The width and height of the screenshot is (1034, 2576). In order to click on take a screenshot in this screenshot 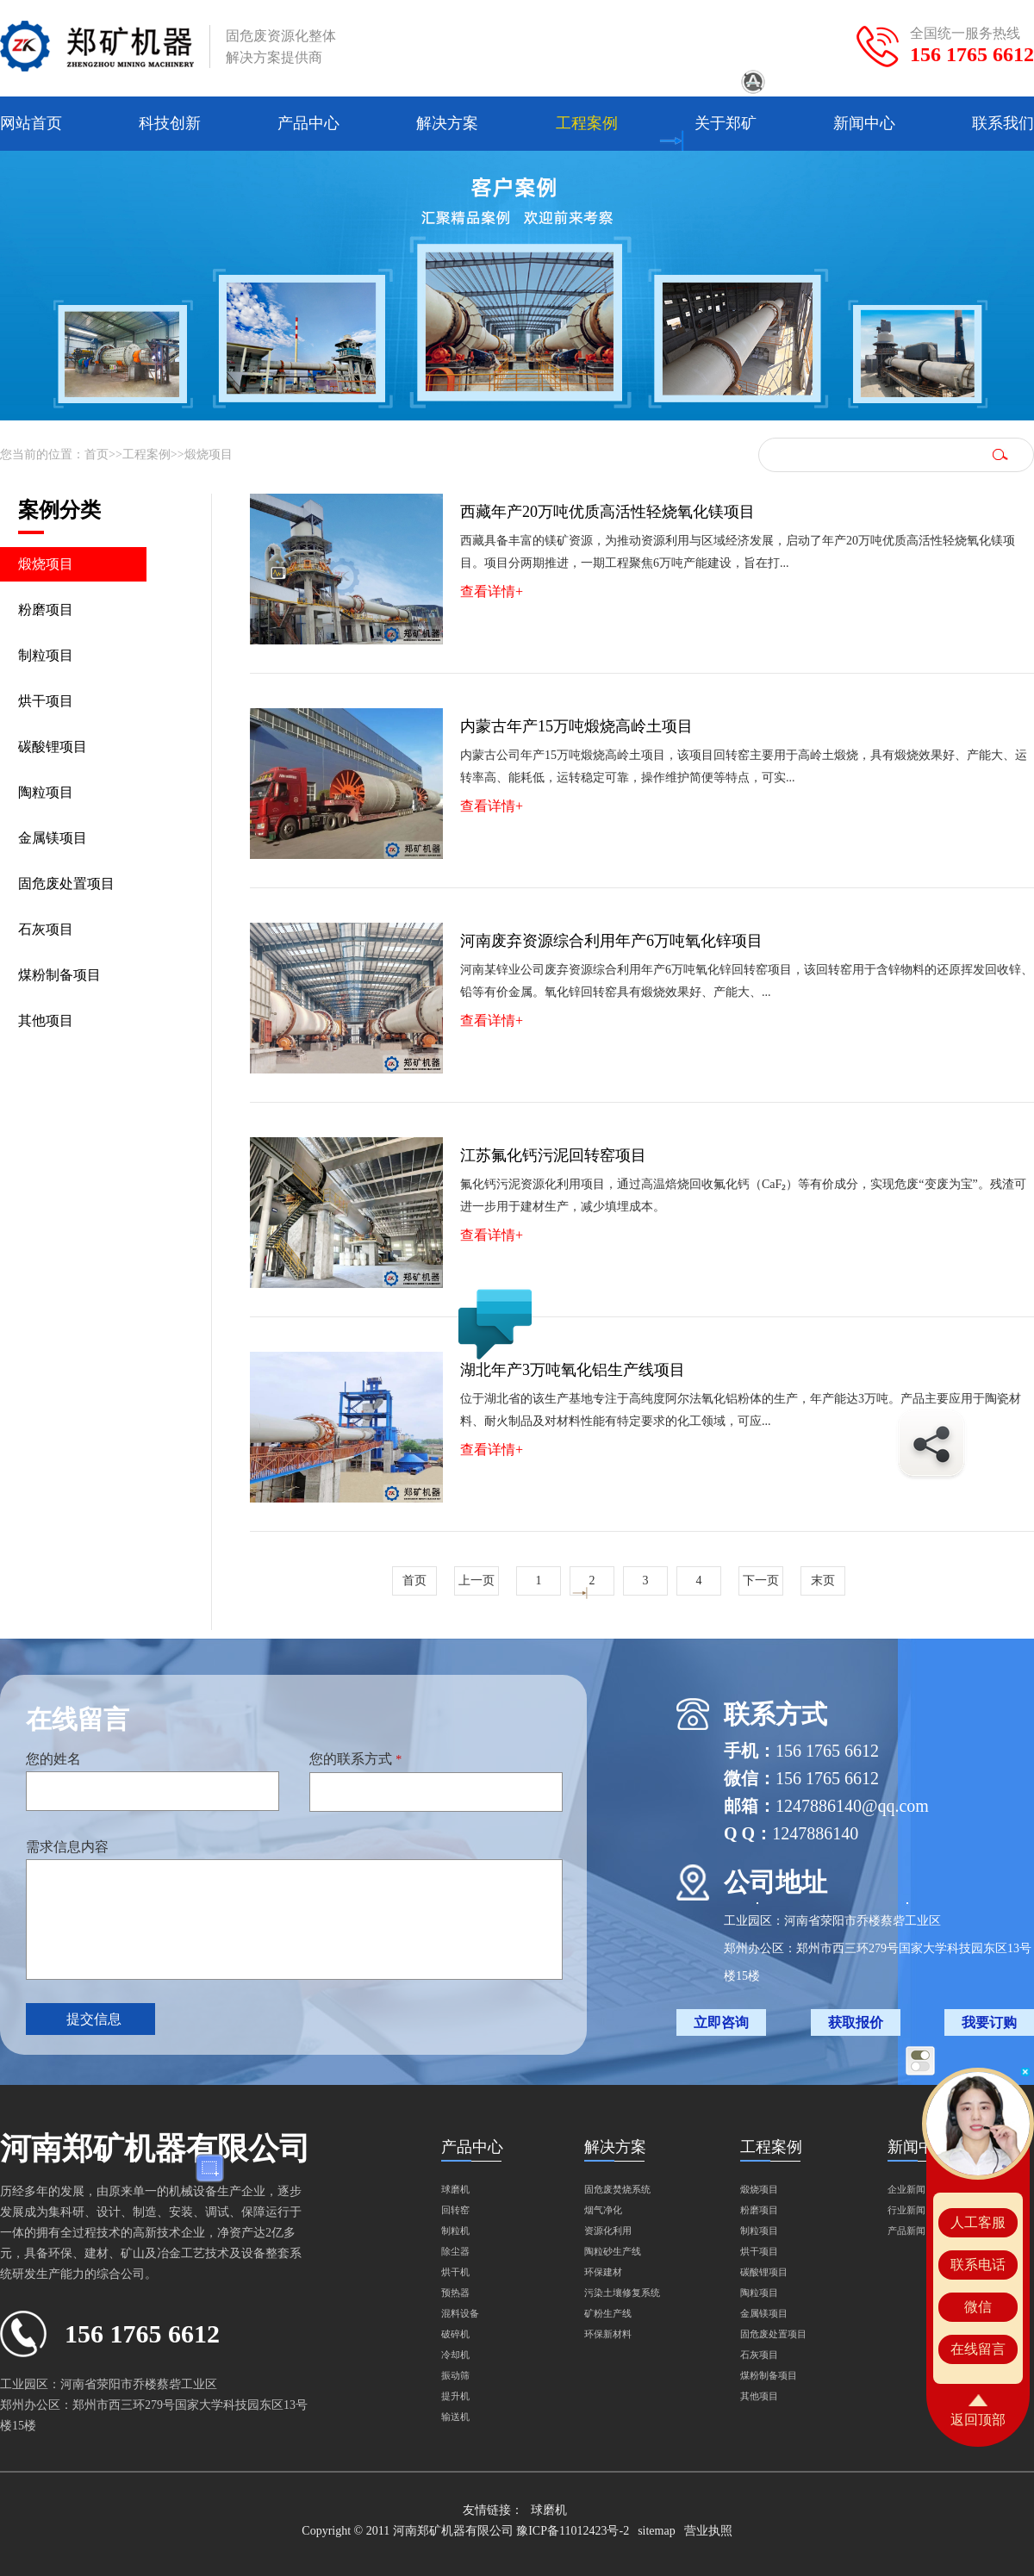, I will do `click(209, 2168)`.